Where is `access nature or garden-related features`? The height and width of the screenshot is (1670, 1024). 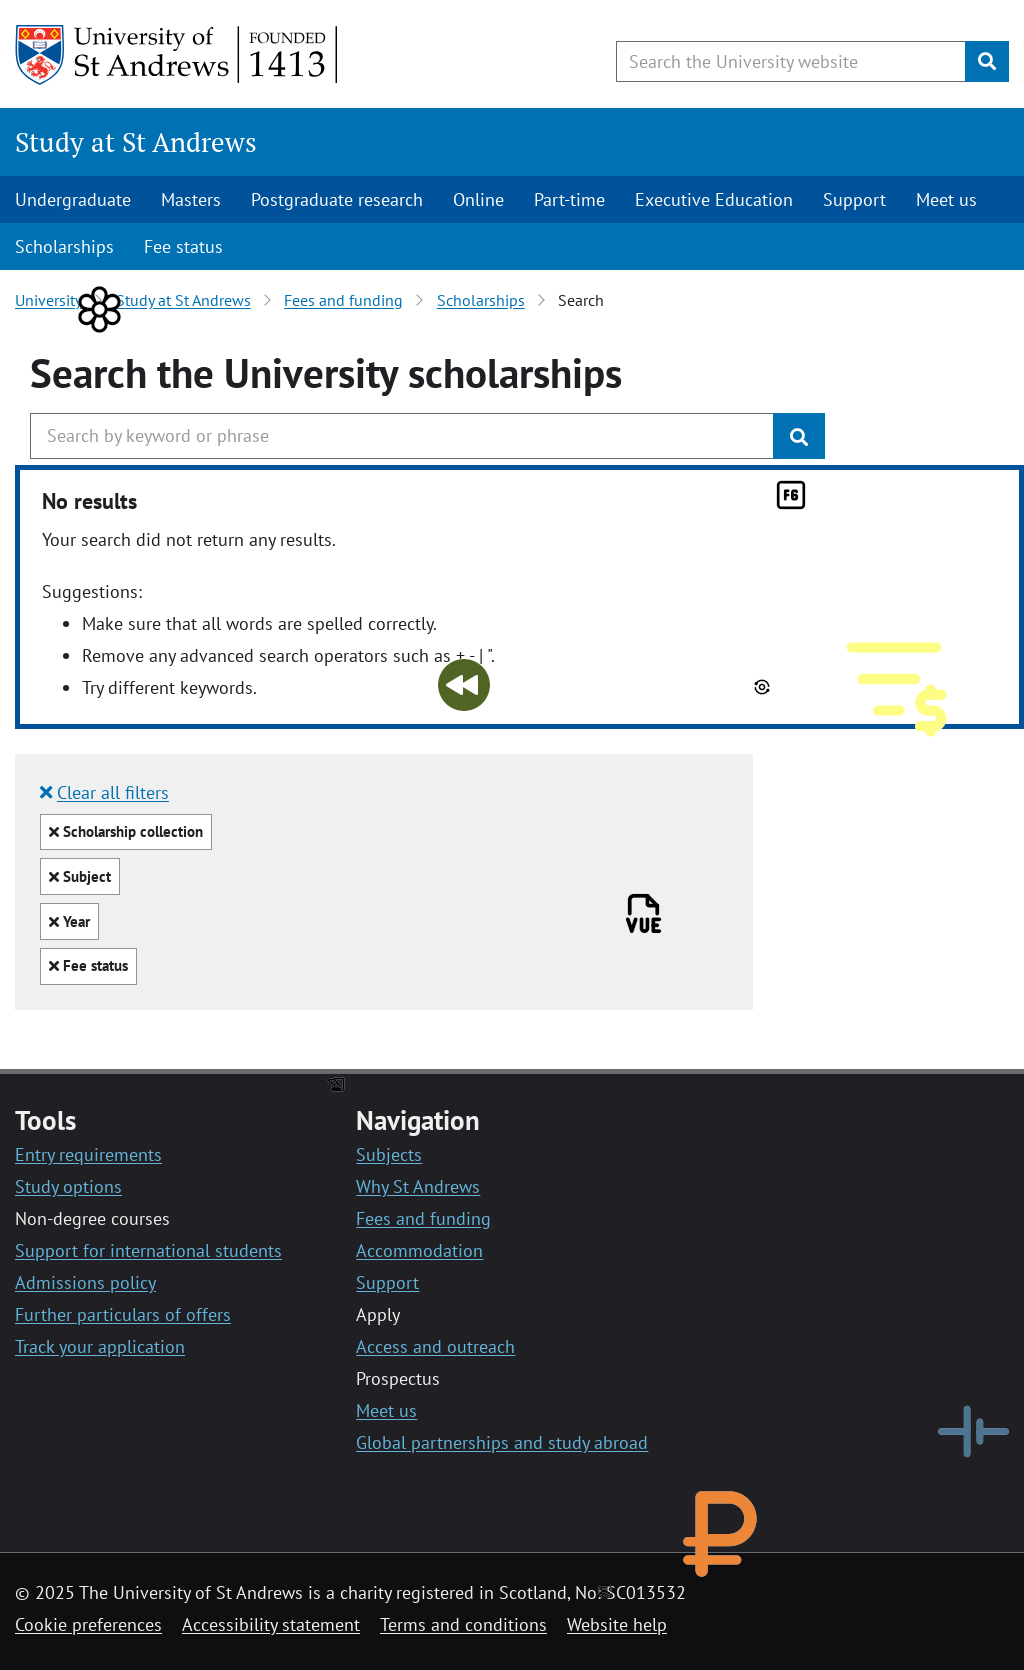
access nature or garden-related features is located at coordinates (99, 309).